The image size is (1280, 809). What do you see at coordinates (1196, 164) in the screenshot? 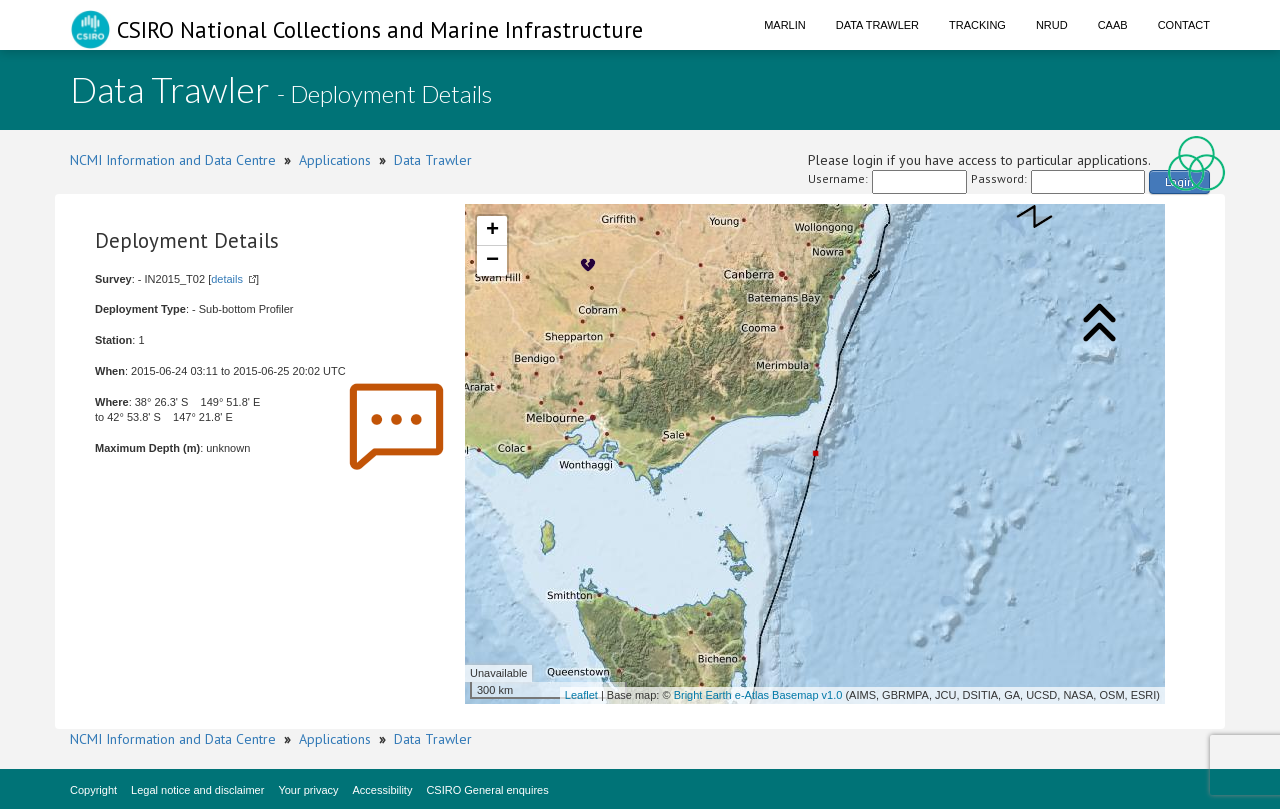
I see `view overlapping categories or sets` at bounding box center [1196, 164].